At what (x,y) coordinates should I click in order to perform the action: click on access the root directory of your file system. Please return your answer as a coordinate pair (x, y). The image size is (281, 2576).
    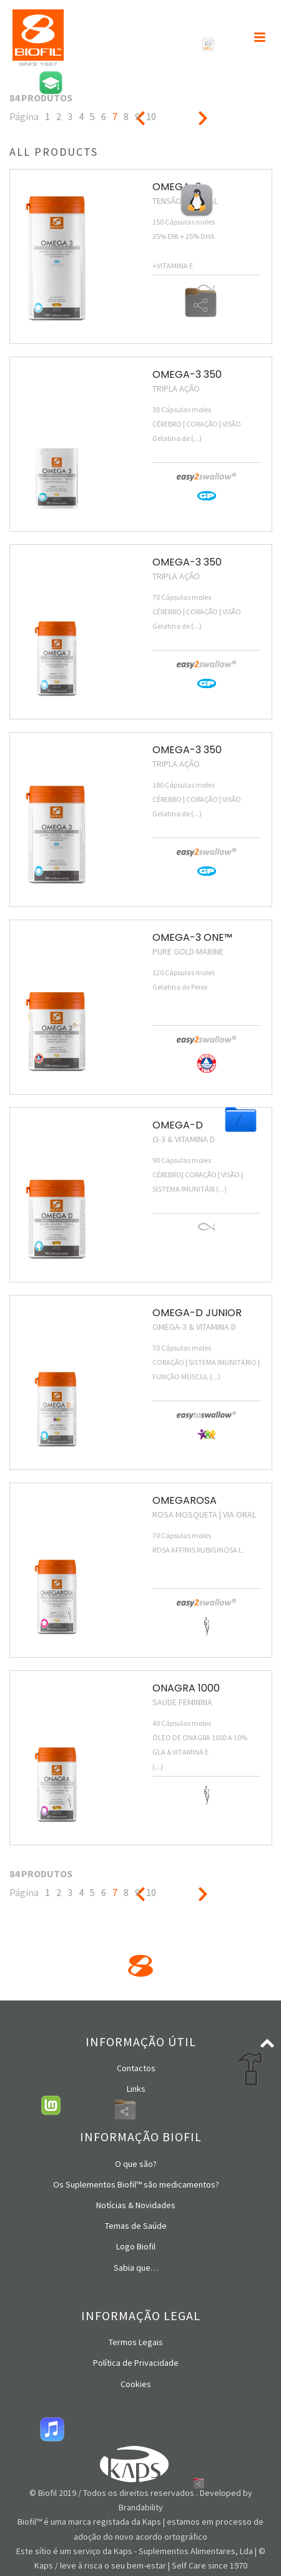
    Looking at the image, I should click on (240, 1119).